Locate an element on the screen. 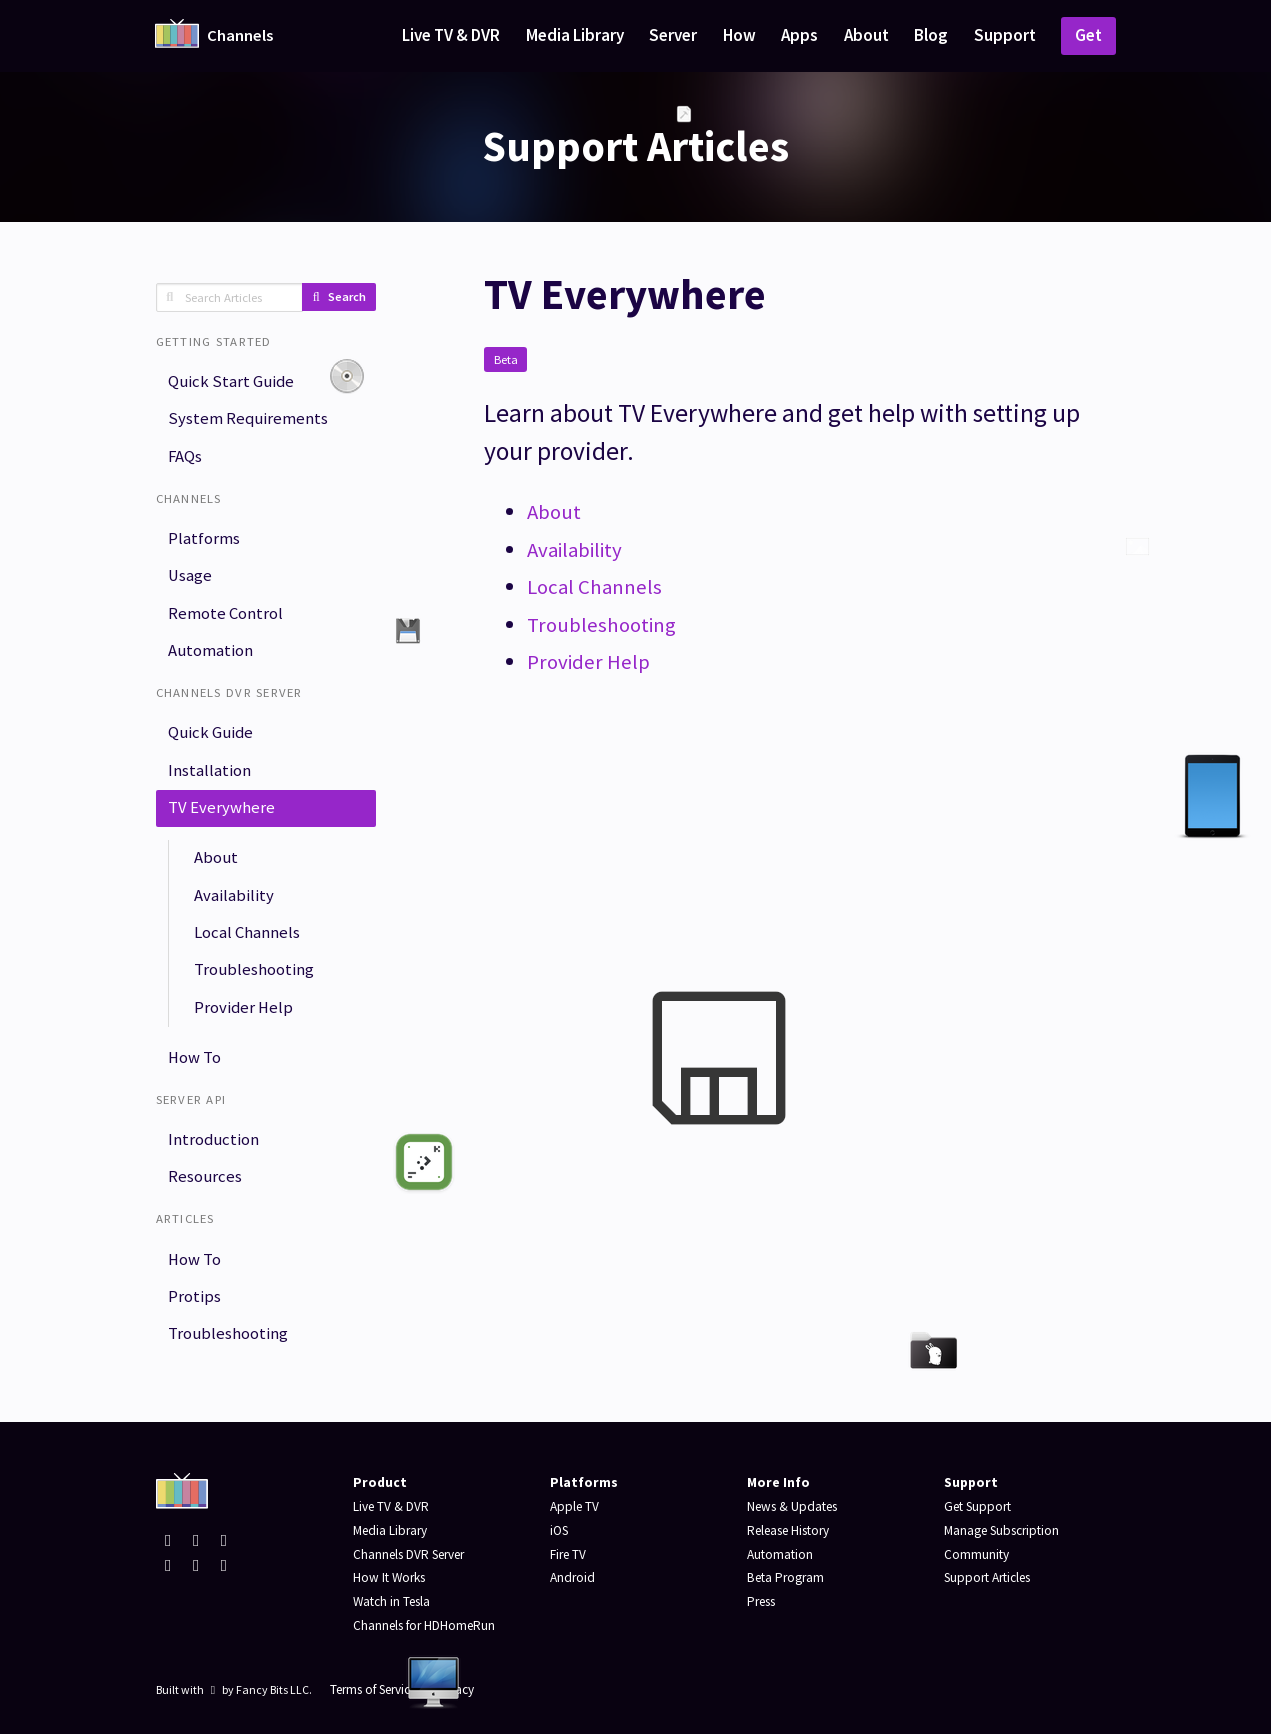 Image resolution: width=1271 pixels, height=1734 pixels. save current file or document is located at coordinates (719, 1058).